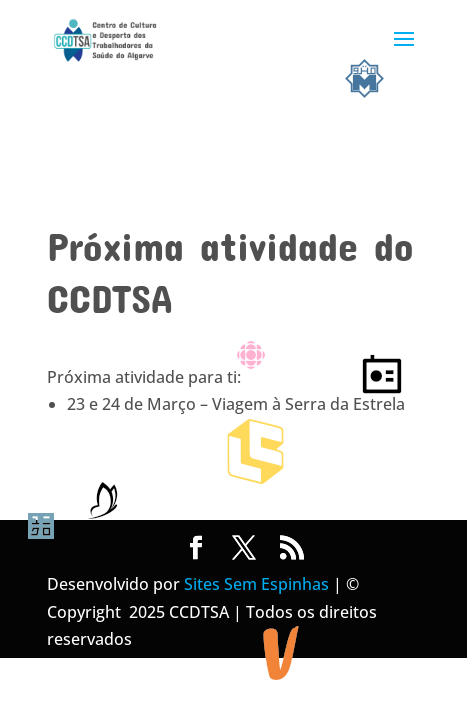  I want to click on visit the UNIQLO Japan website or app, so click(41, 526).